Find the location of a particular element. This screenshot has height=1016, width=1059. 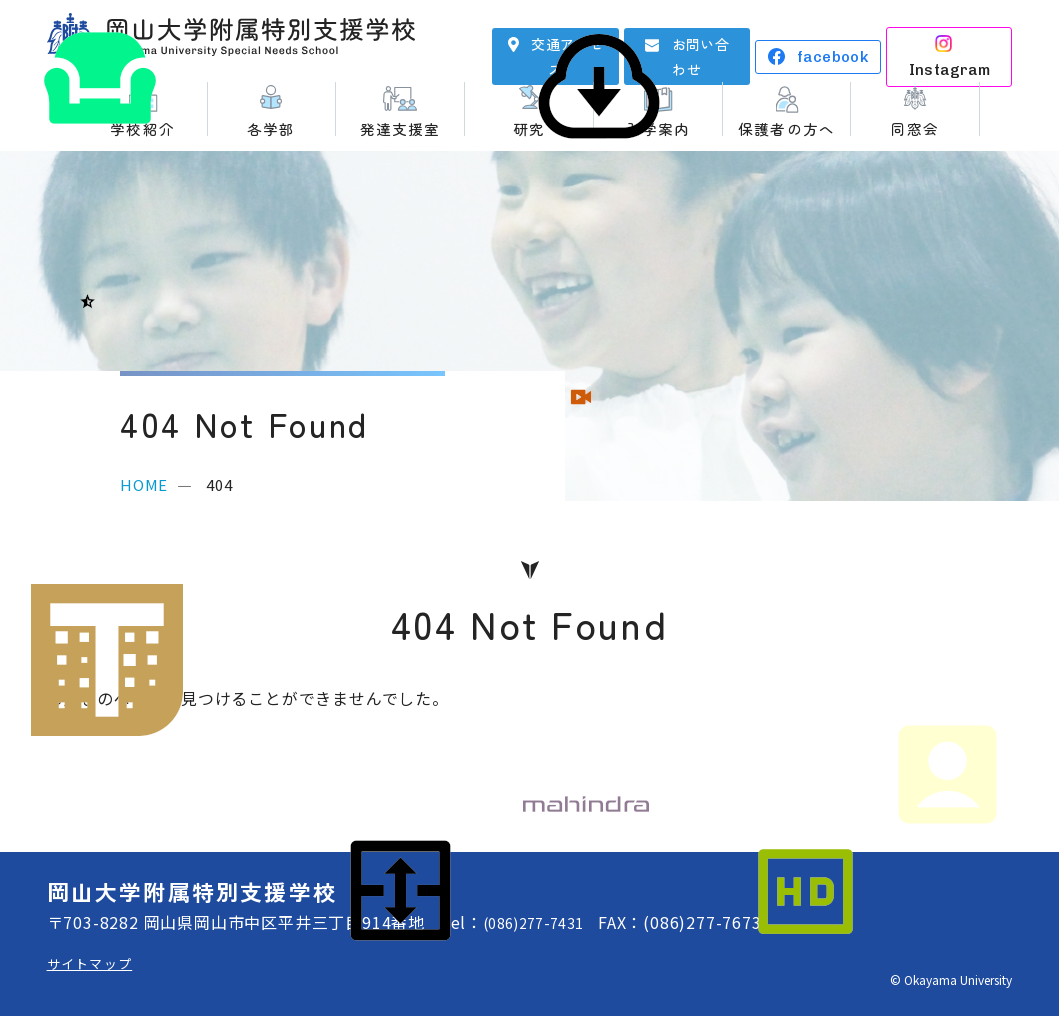

indicates a partial rating or half-star score is located at coordinates (87, 301).